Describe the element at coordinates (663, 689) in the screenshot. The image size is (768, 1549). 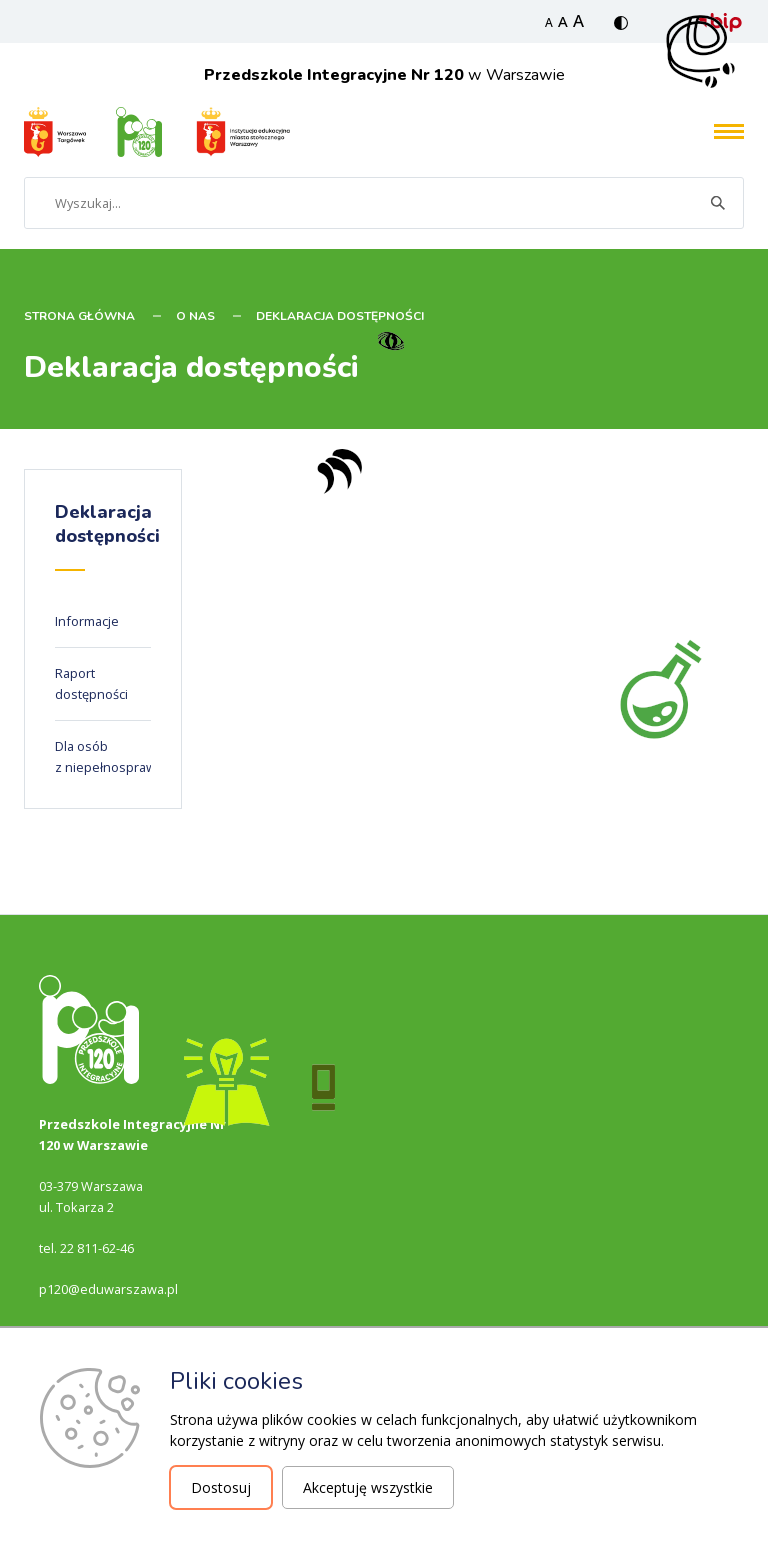
I see `use a health or mana potion` at that location.